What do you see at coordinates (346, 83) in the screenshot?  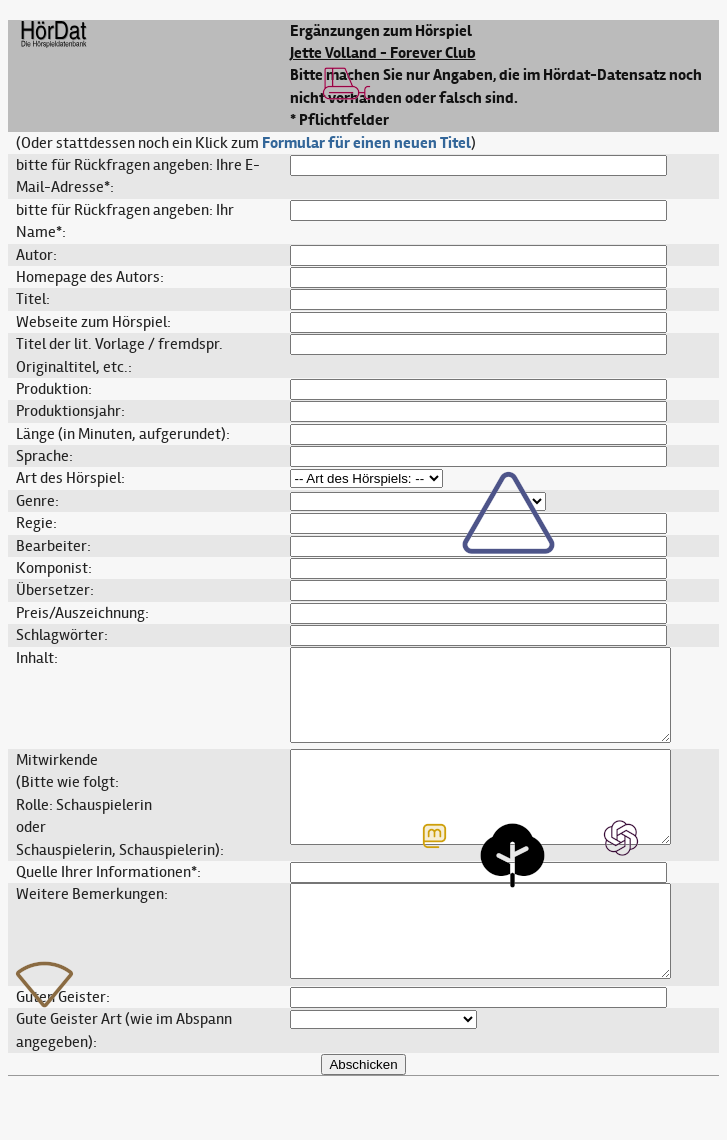 I see `access construction or heavy equipment tools` at bounding box center [346, 83].